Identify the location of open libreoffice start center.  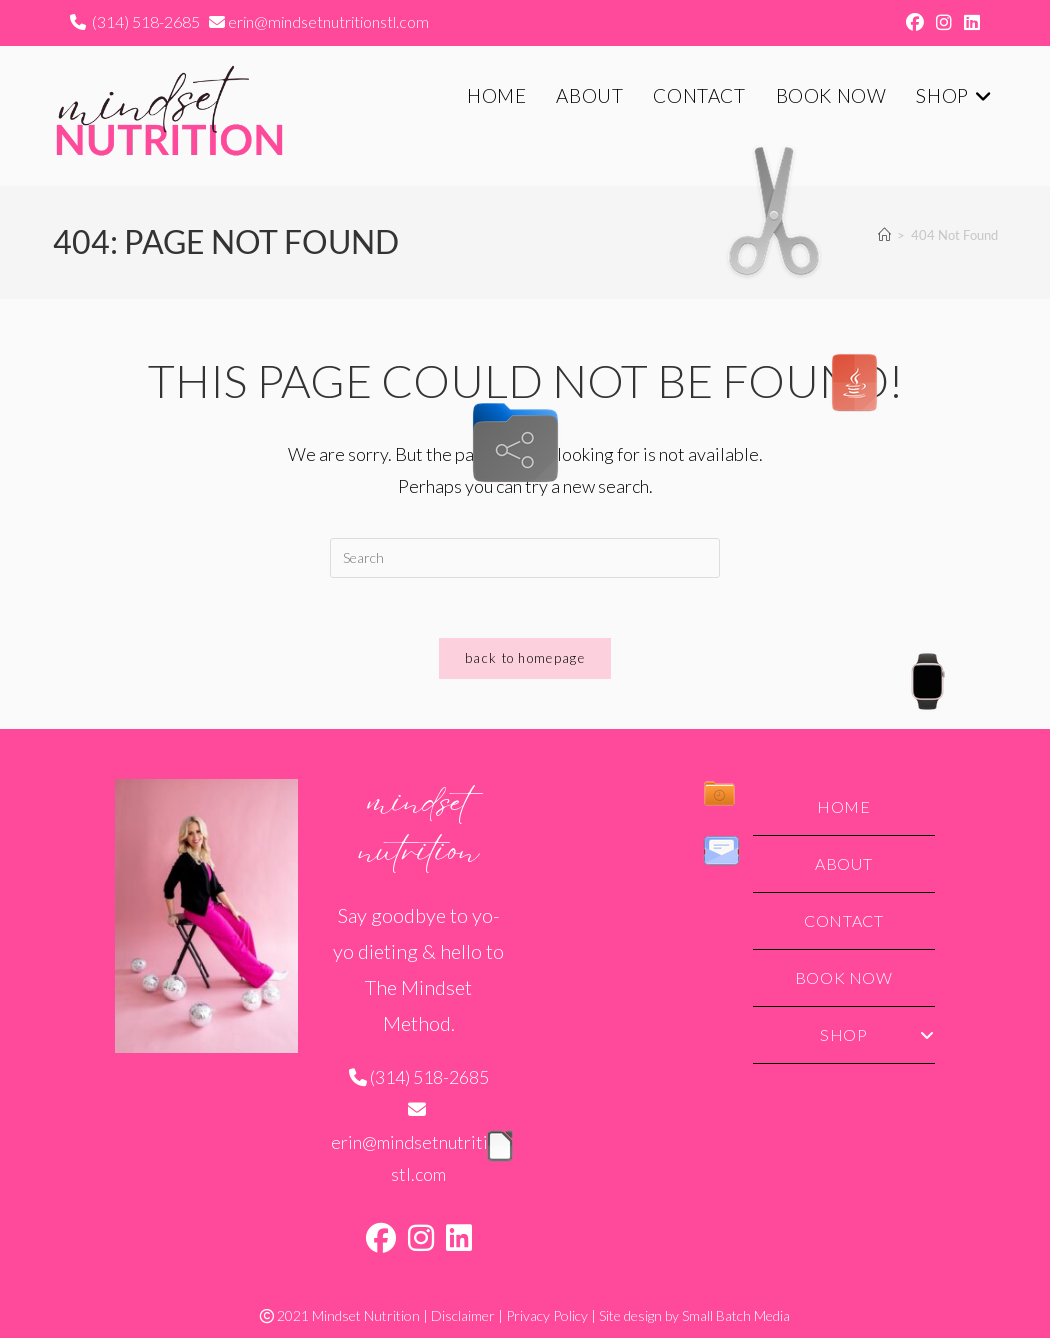
(500, 1146).